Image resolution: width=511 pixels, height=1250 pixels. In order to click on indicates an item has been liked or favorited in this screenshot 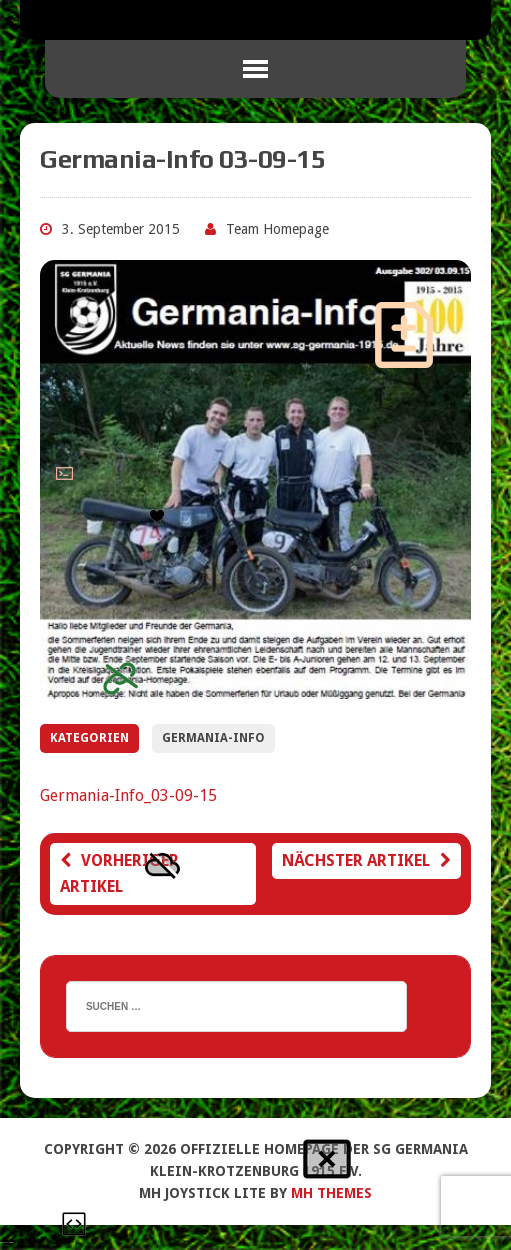, I will do `click(157, 516)`.